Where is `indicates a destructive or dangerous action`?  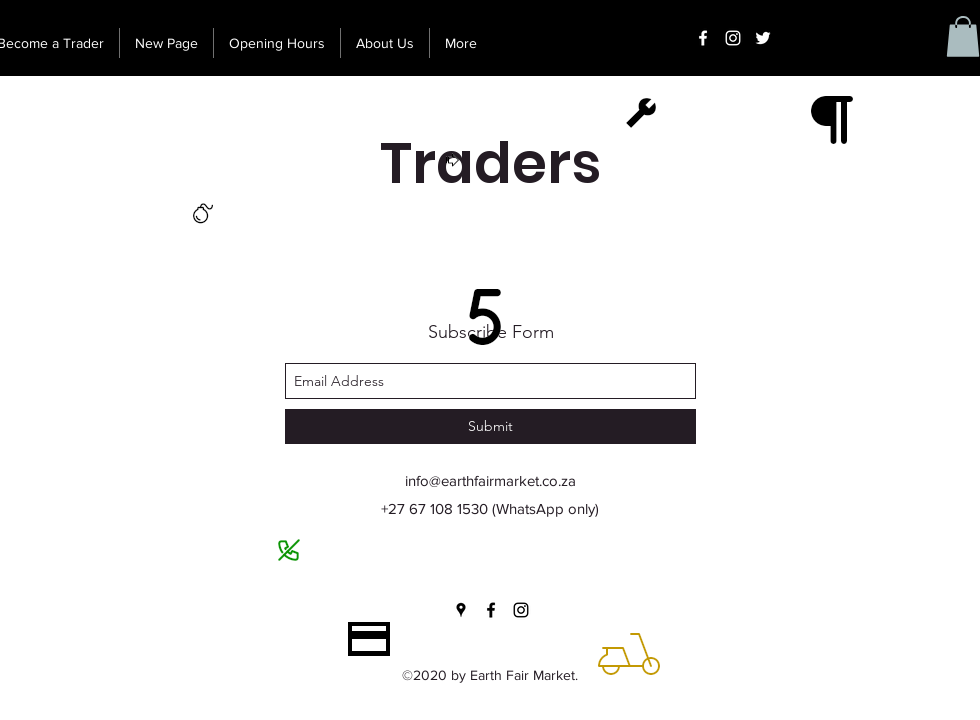 indicates a destructive or dangerous action is located at coordinates (202, 213).